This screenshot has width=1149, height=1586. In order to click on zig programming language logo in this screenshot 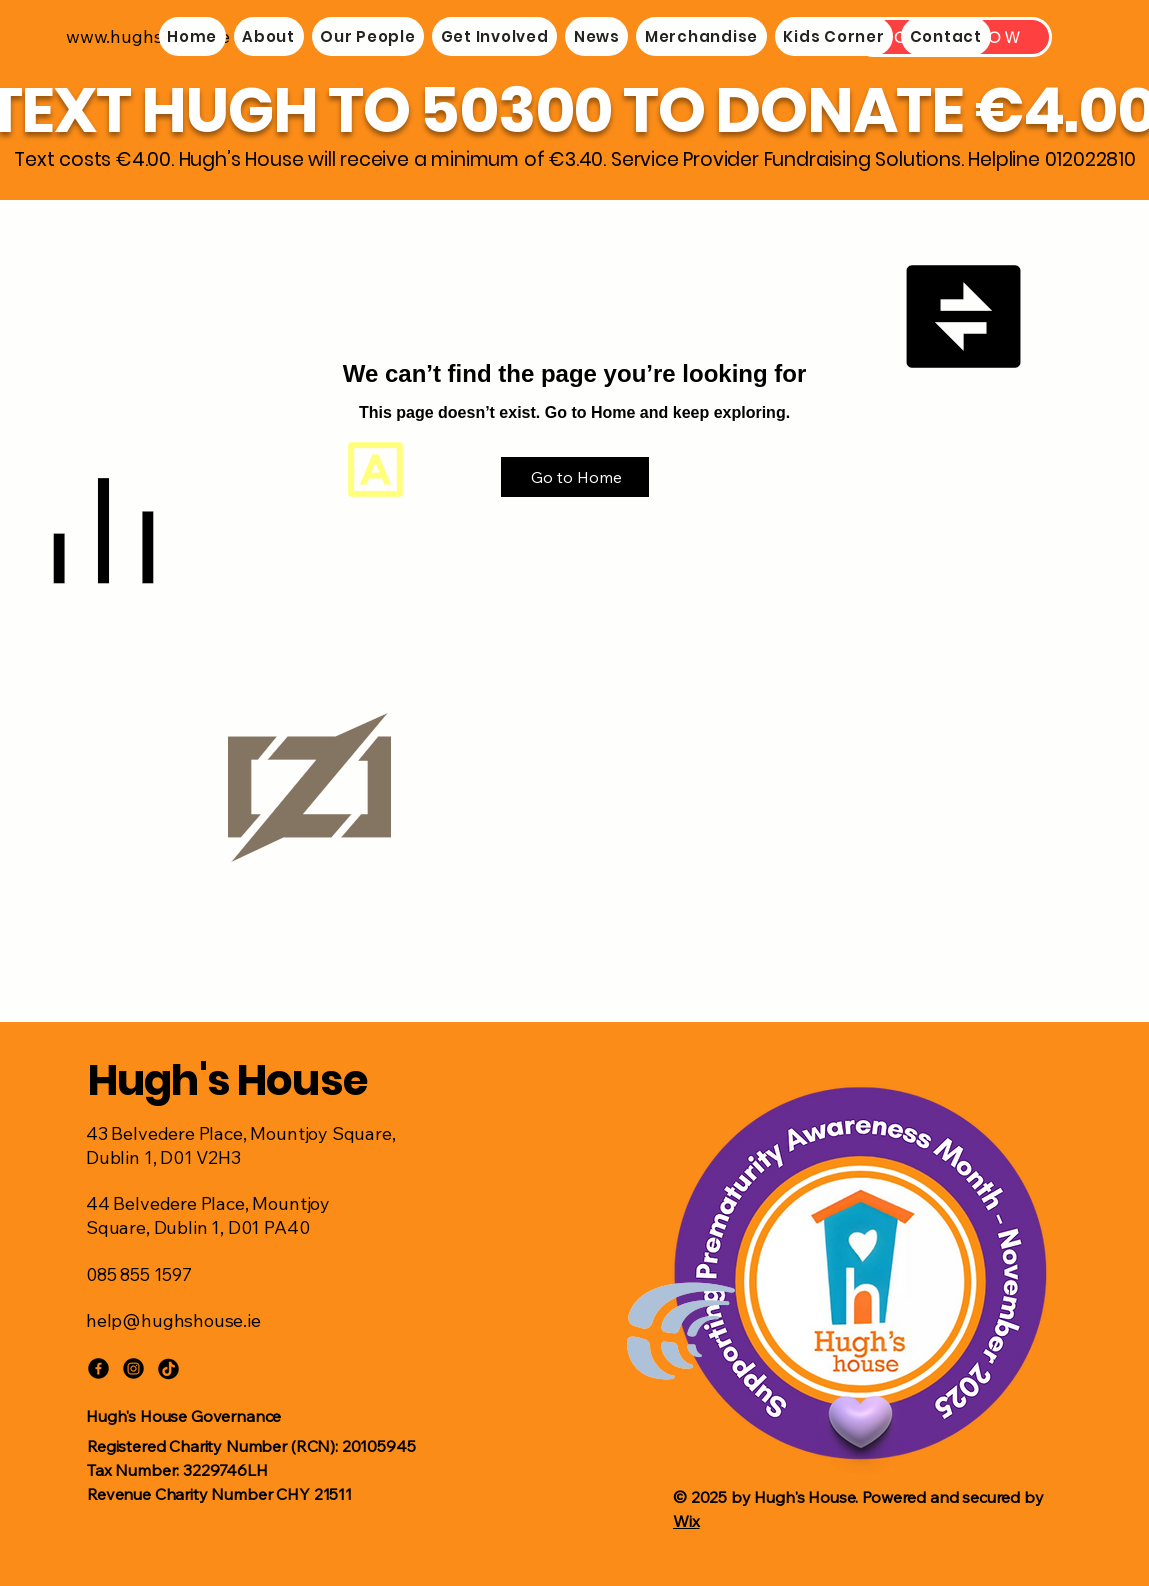, I will do `click(309, 787)`.